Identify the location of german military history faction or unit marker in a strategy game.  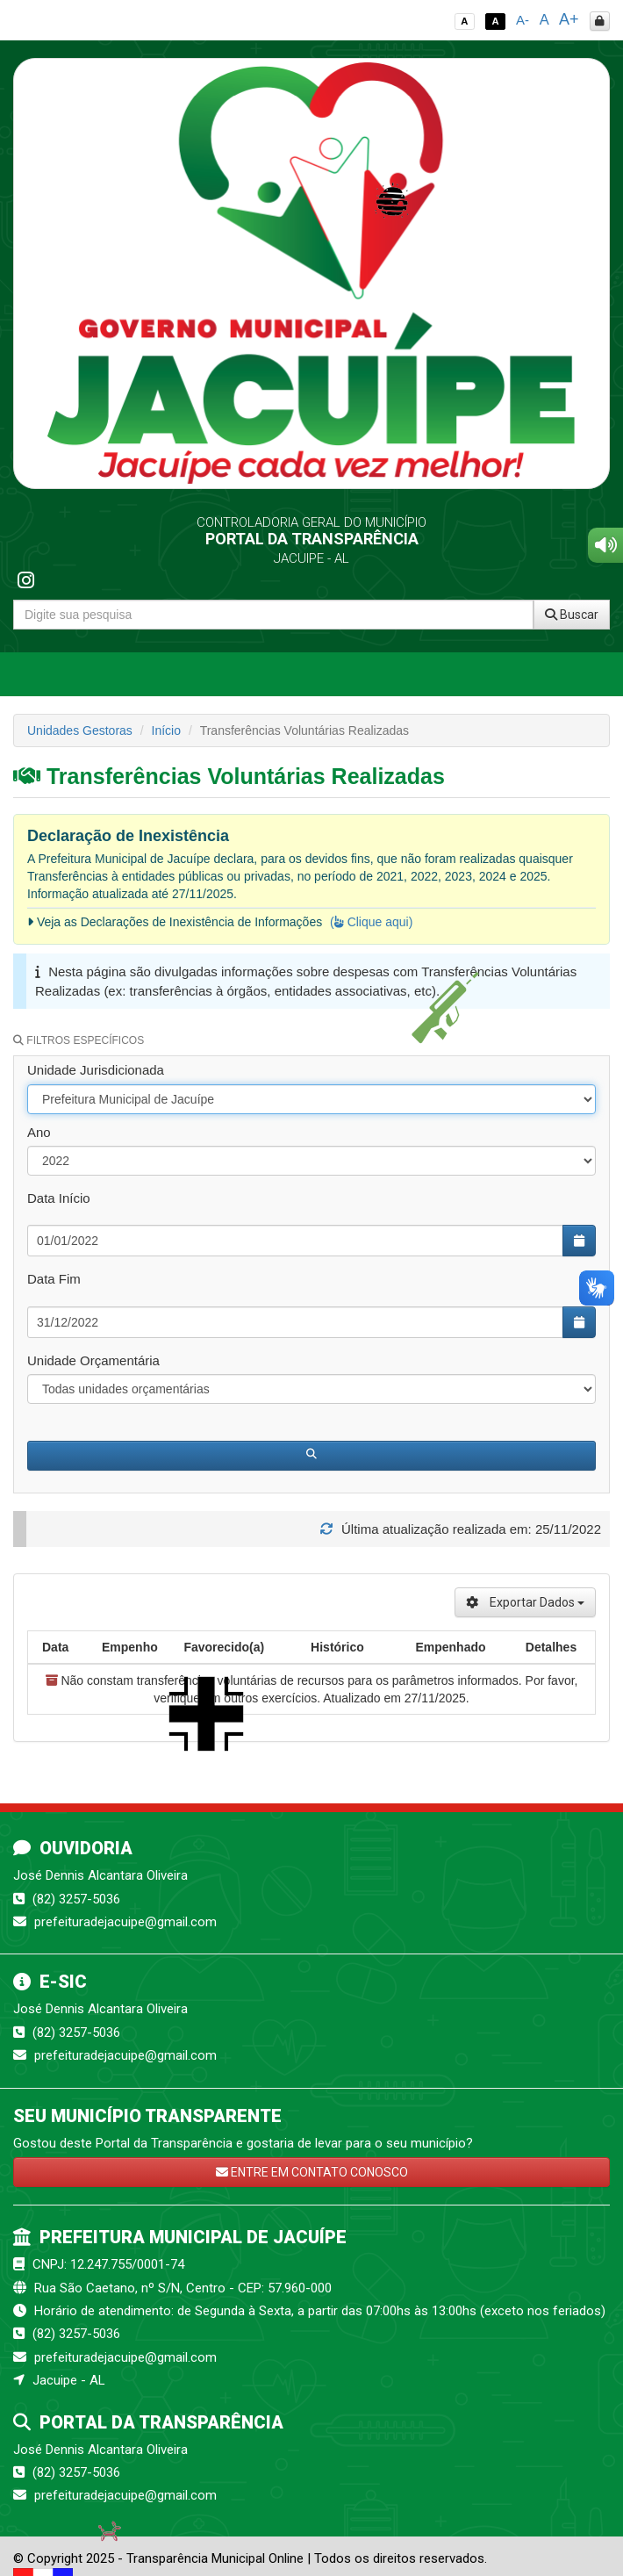
(206, 1714).